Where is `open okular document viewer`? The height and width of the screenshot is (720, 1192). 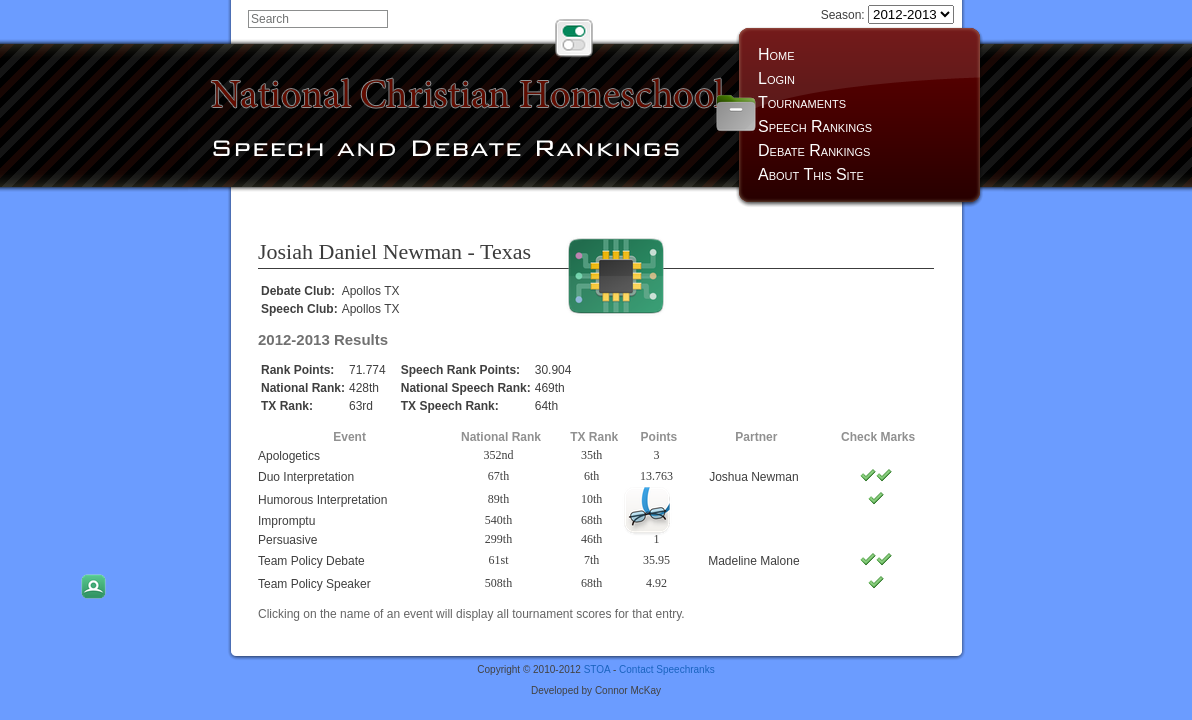 open okular document viewer is located at coordinates (647, 510).